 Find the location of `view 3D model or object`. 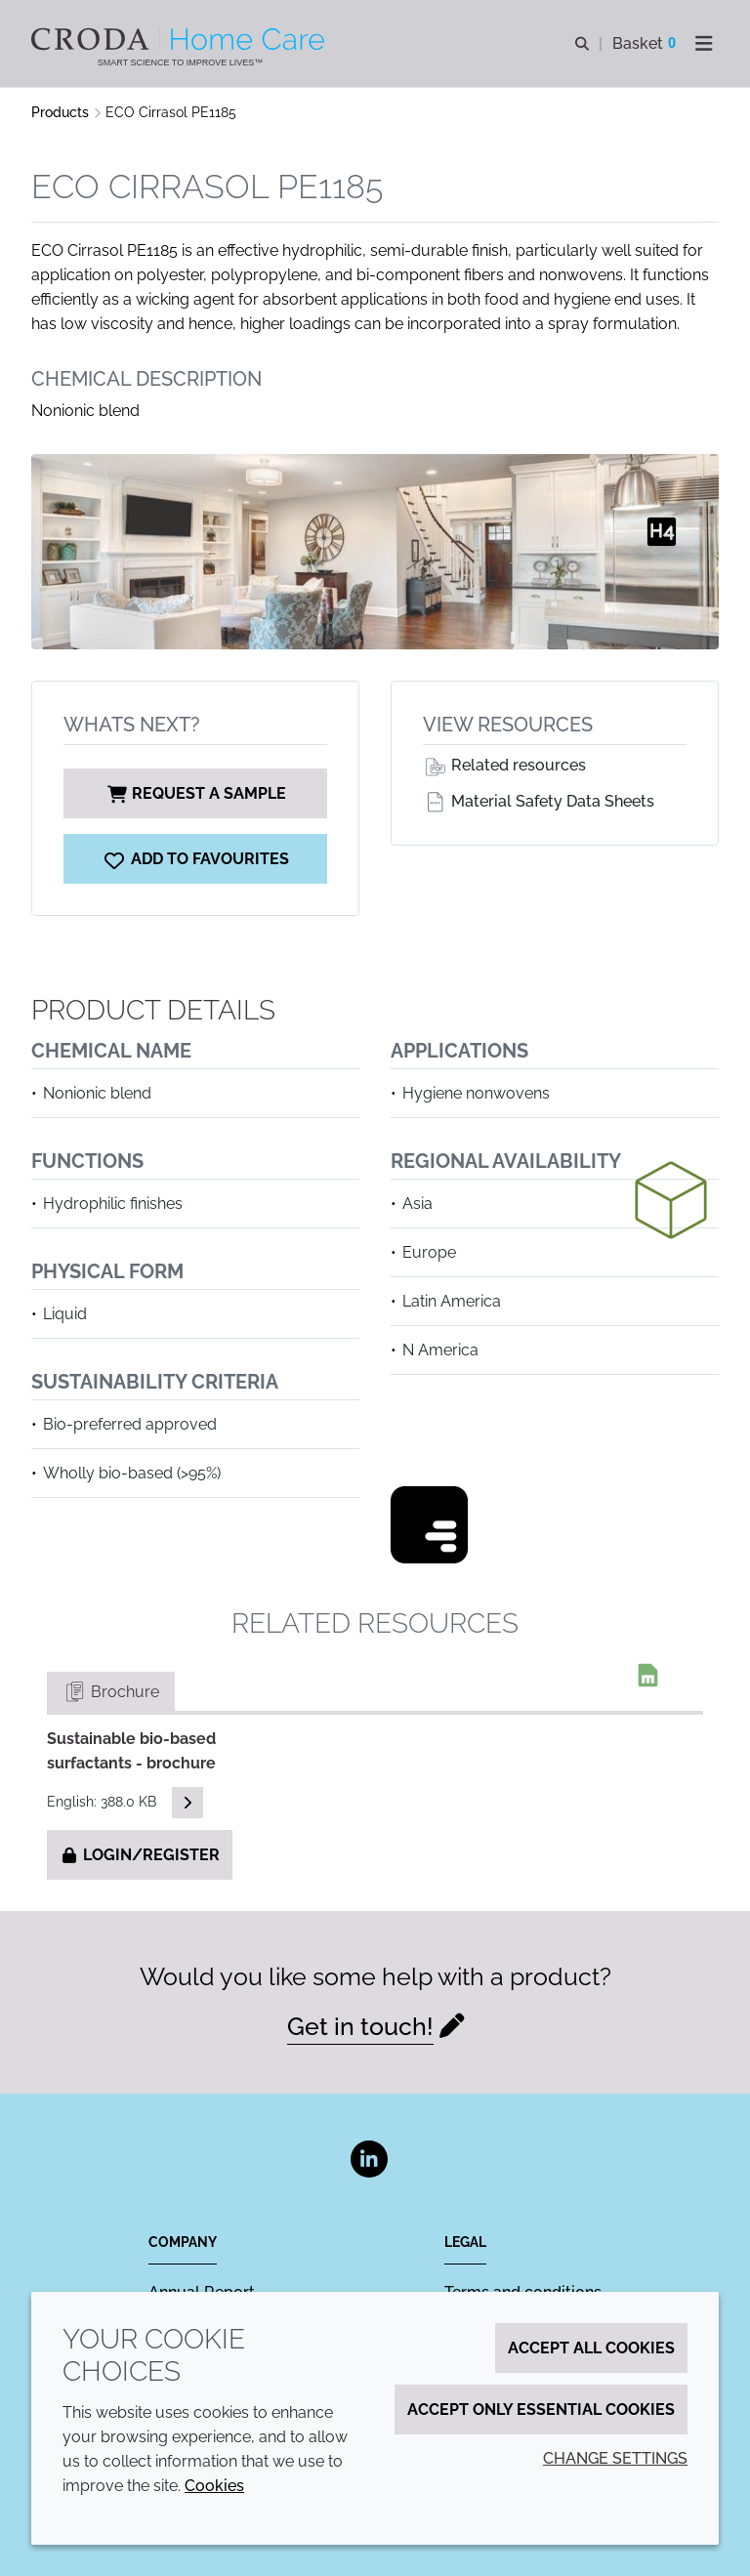

view 3D model or object is located at coordinates (671, 1200).